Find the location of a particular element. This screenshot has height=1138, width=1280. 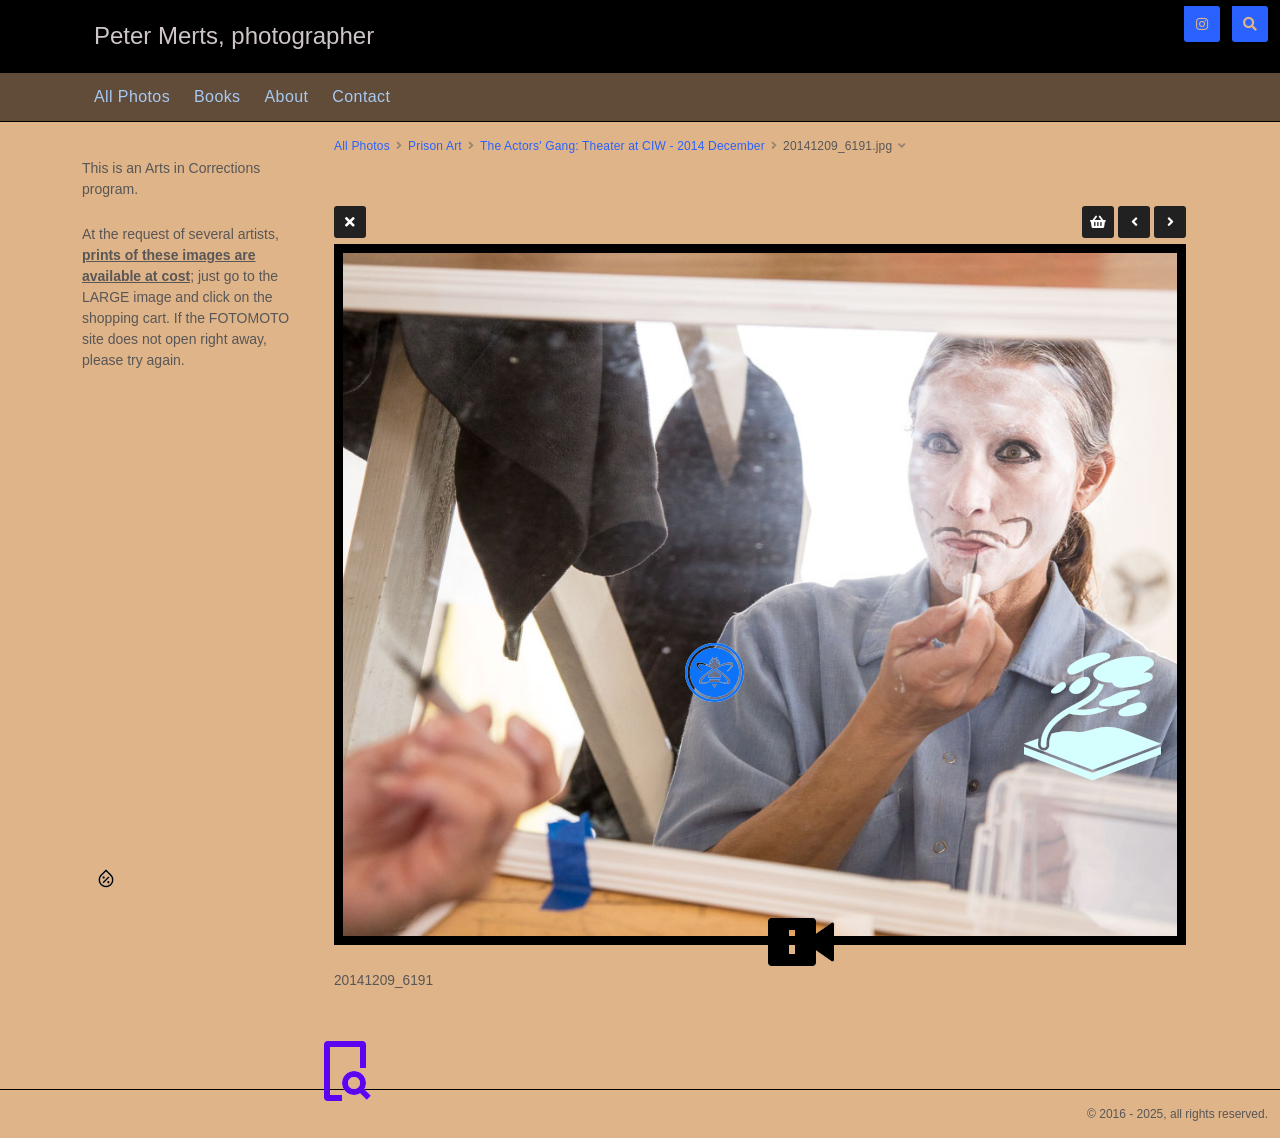

HiveMQ brand logo is located at coordinates (714, 672).